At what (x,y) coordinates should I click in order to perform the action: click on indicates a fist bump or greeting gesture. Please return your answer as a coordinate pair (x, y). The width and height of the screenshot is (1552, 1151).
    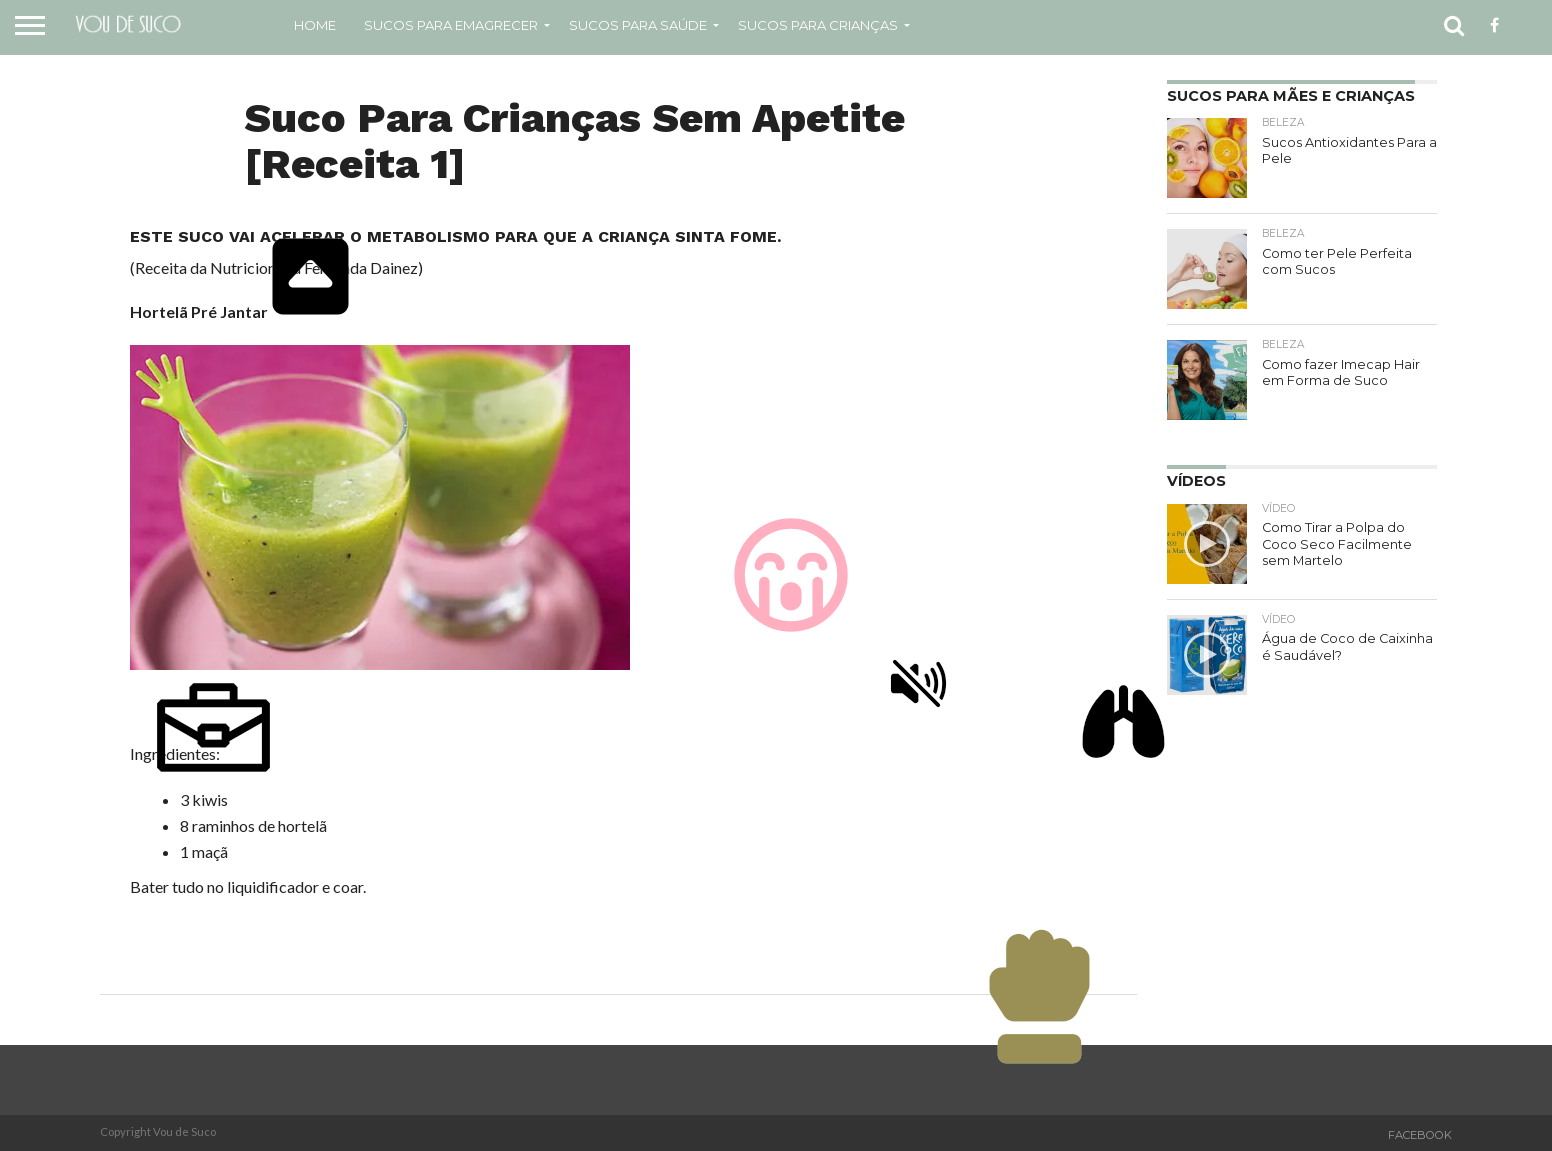
    Looking at the image, I should click on (1039, 996).